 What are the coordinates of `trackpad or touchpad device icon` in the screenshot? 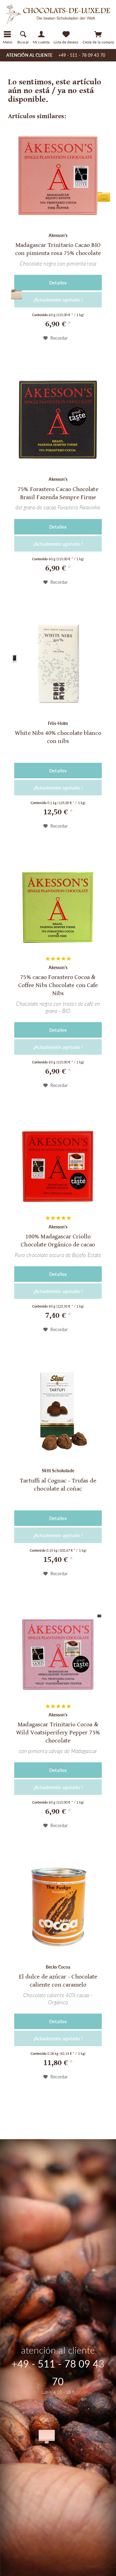 It's located at (99, 1616).